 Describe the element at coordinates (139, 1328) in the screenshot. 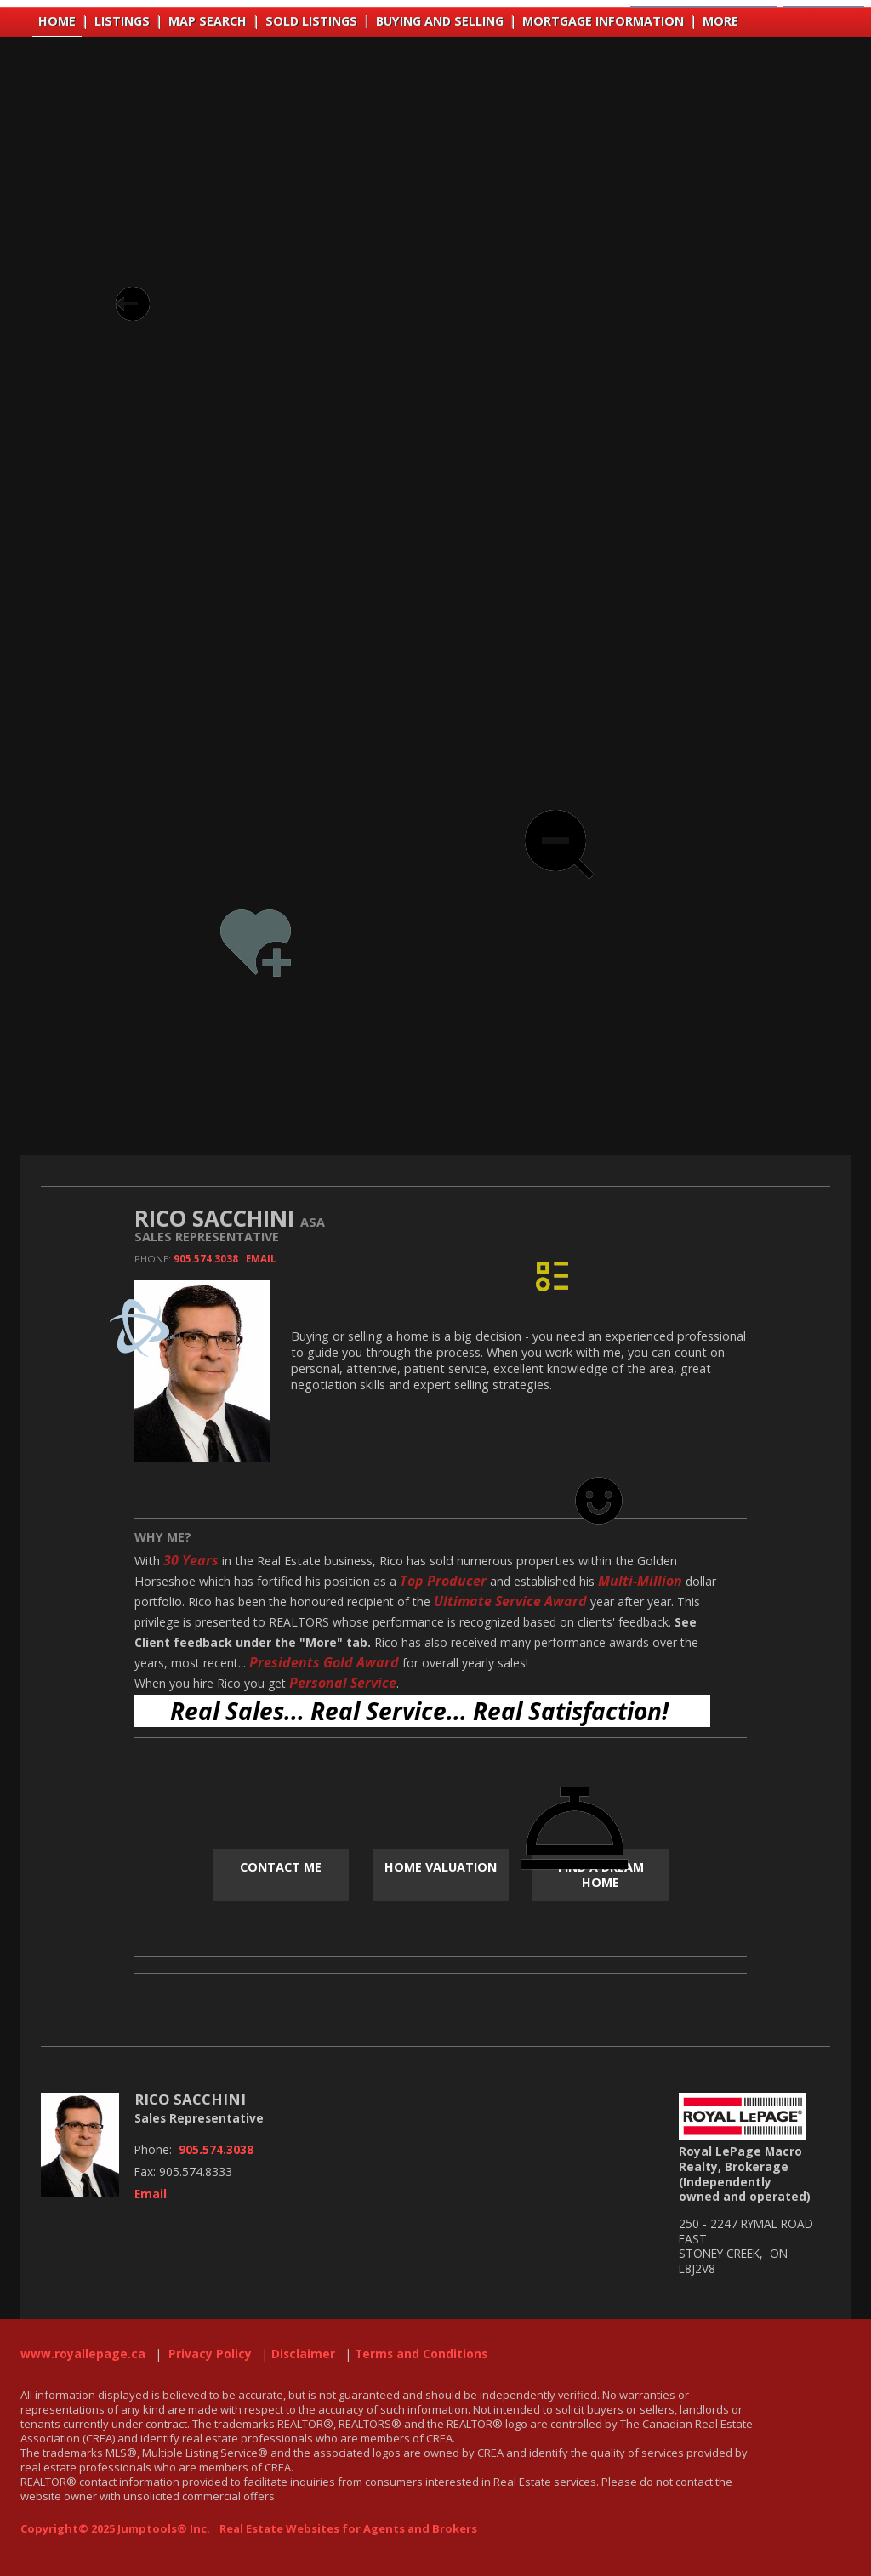

I see `launch Battle.net gaming client` at that location.